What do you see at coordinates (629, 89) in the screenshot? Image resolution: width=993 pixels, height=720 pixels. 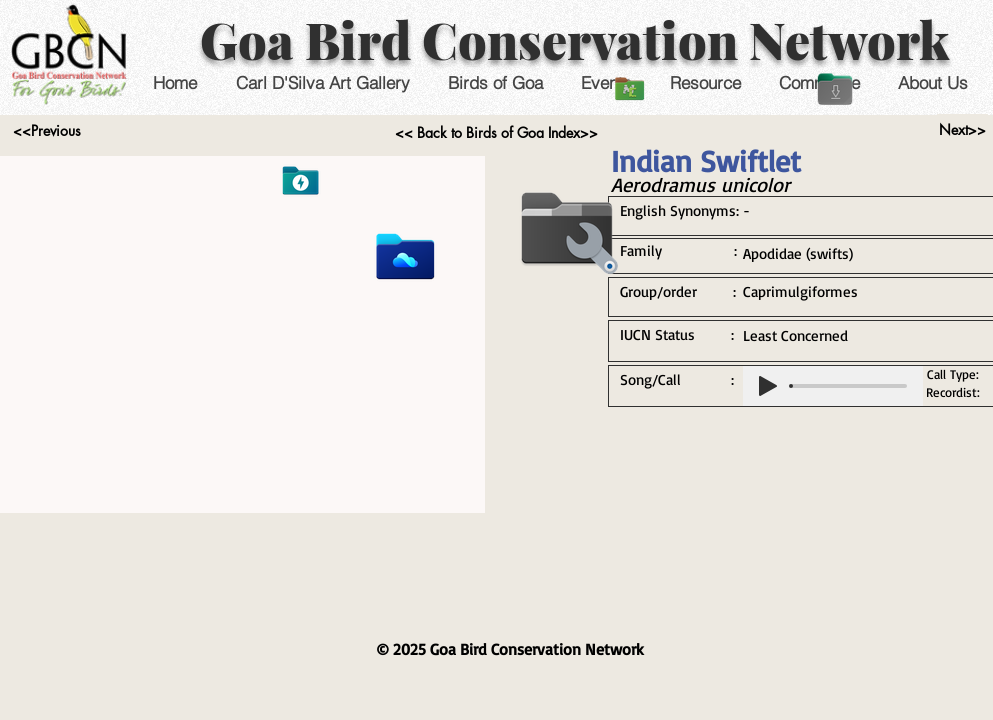 I see `open mcreator project files folder` at bounding box center [629, 89].